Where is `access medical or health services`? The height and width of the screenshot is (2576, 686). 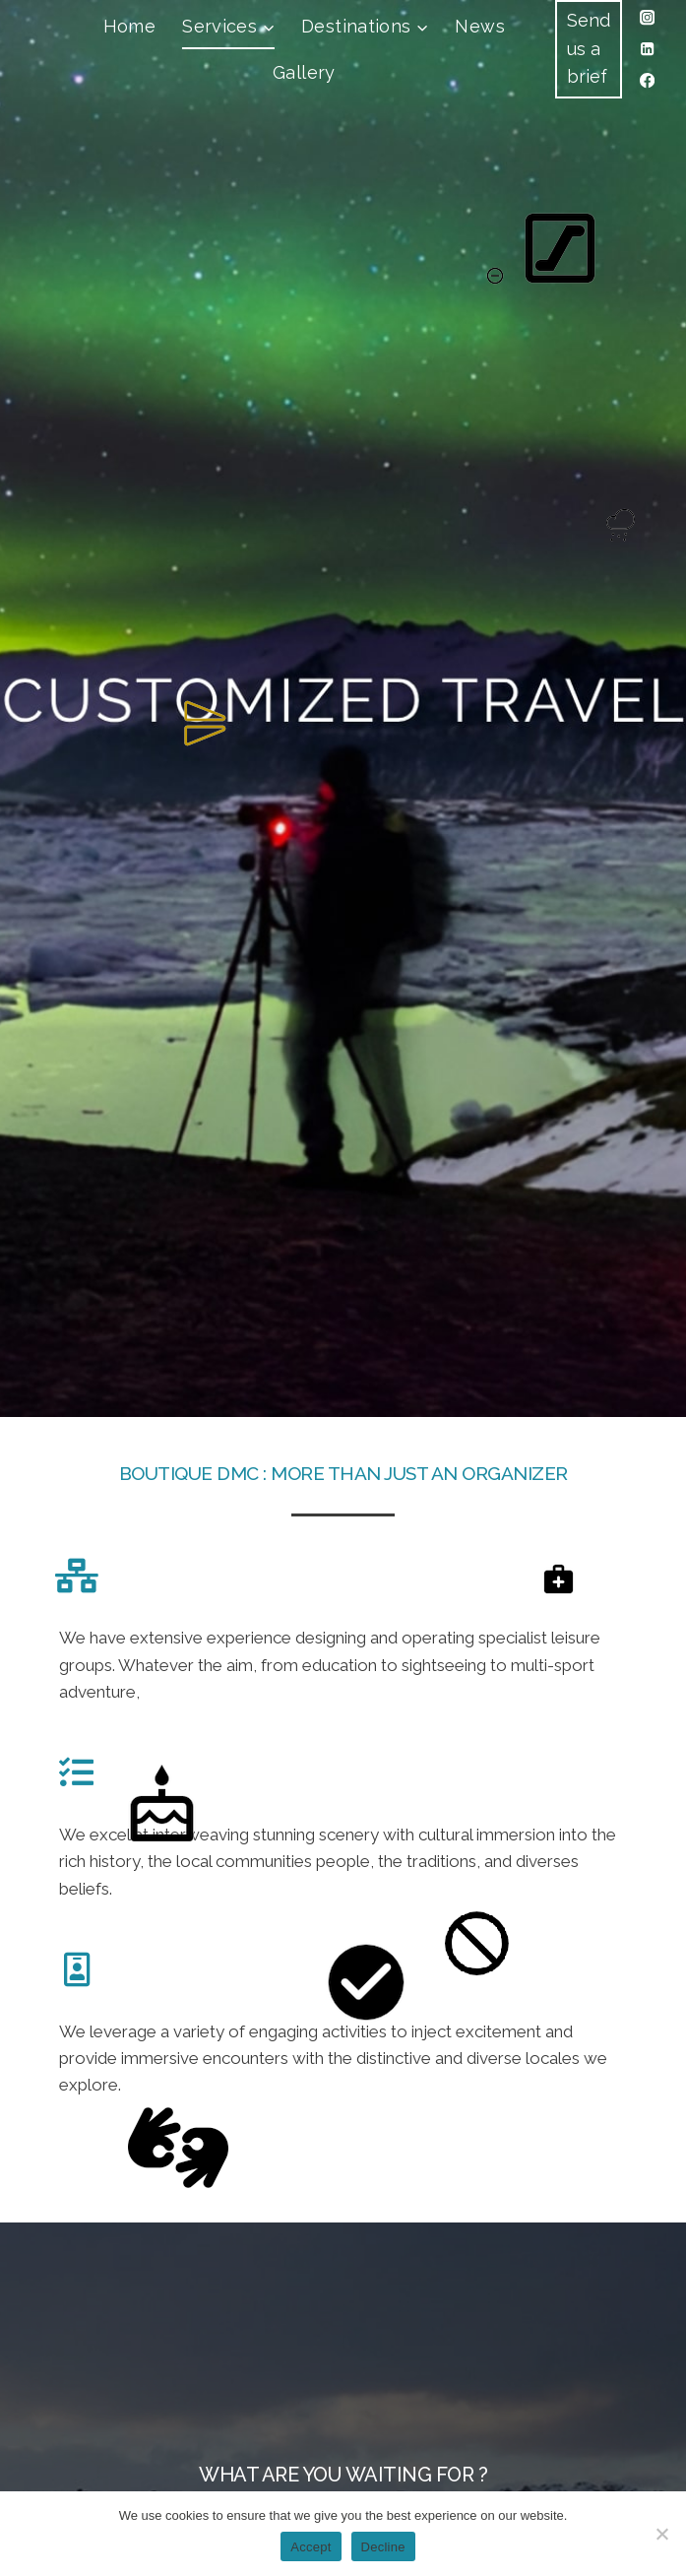 access medical or health services is located at coordinates (558, 1578).